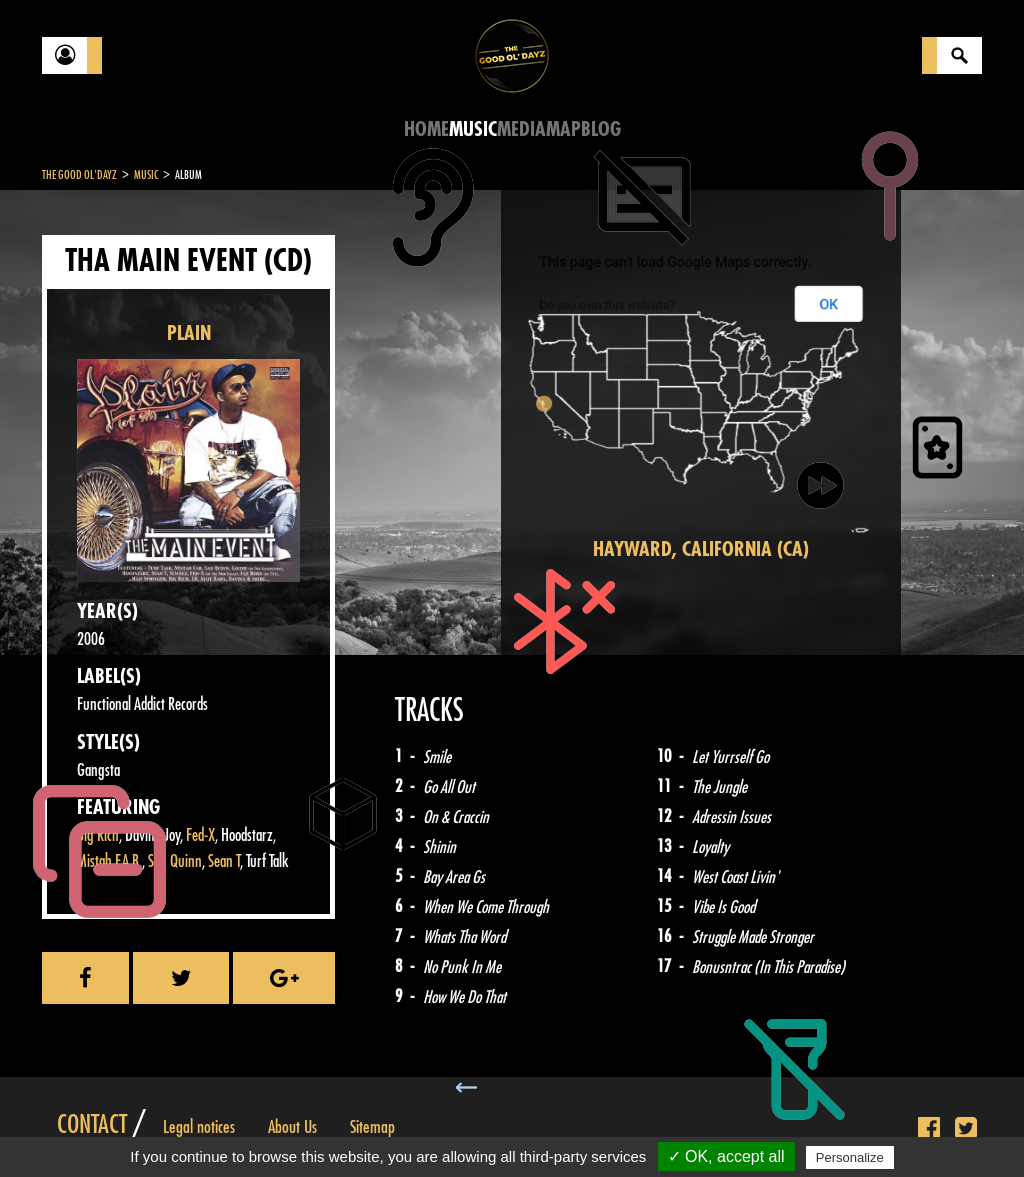 This screenshot has height=1177, width=1024. What do you see at coordinates (794, 1069) in the screenshot?
I see `flashlight is currently off` at bounding box center [794, 1069].